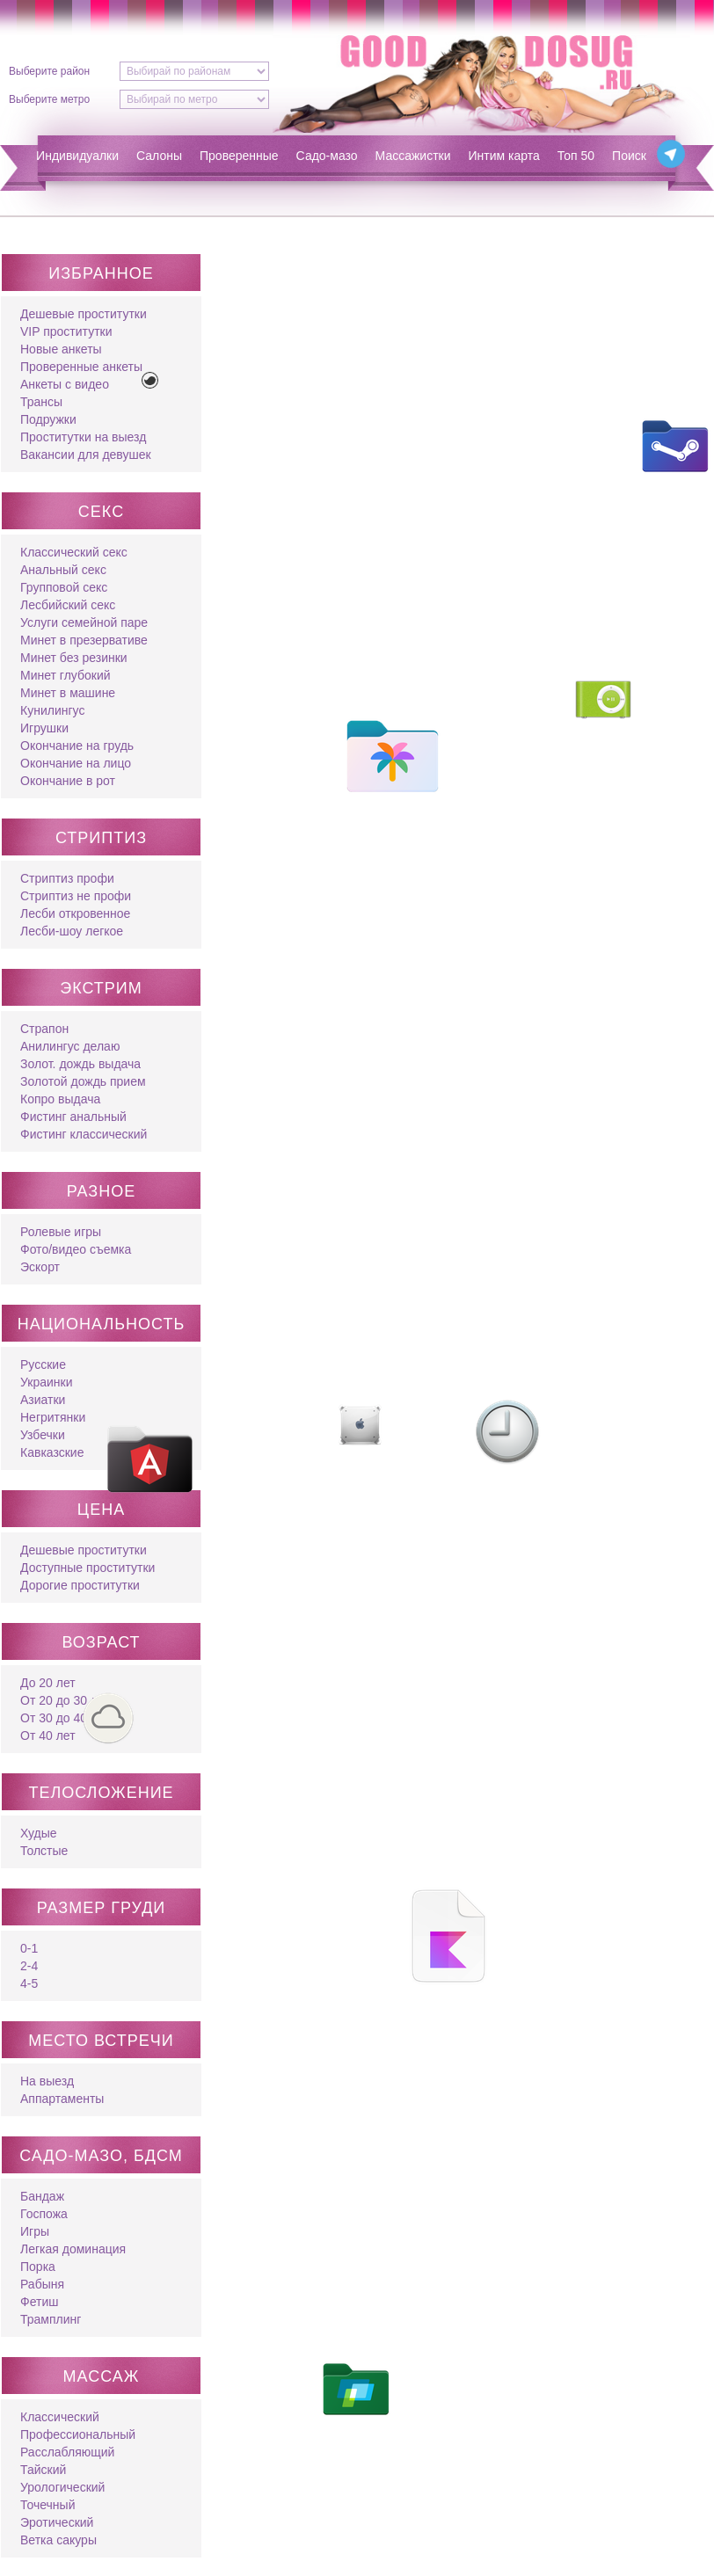 This screenshot has height=2576, width=714. I want to click on launch budgie desktop environment, so click(149, 380).